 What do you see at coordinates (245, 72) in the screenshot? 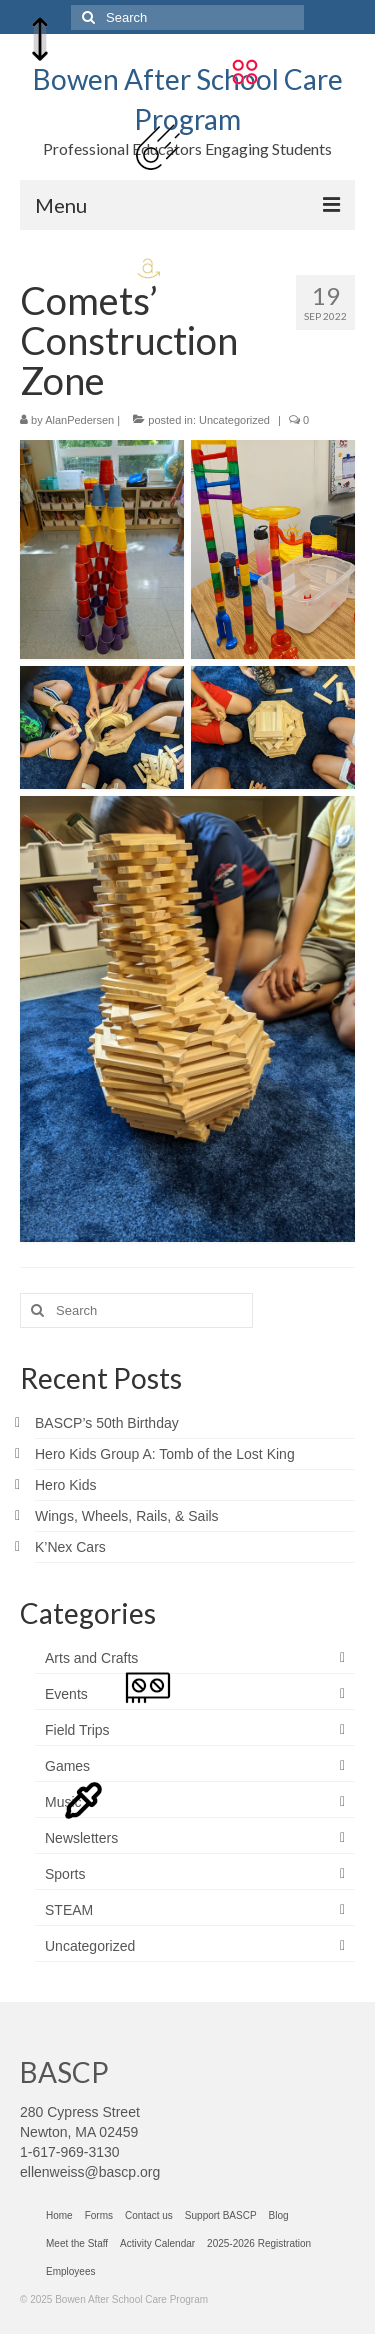
I see `open app grid or dashboard` at bounding box center [245, 72].